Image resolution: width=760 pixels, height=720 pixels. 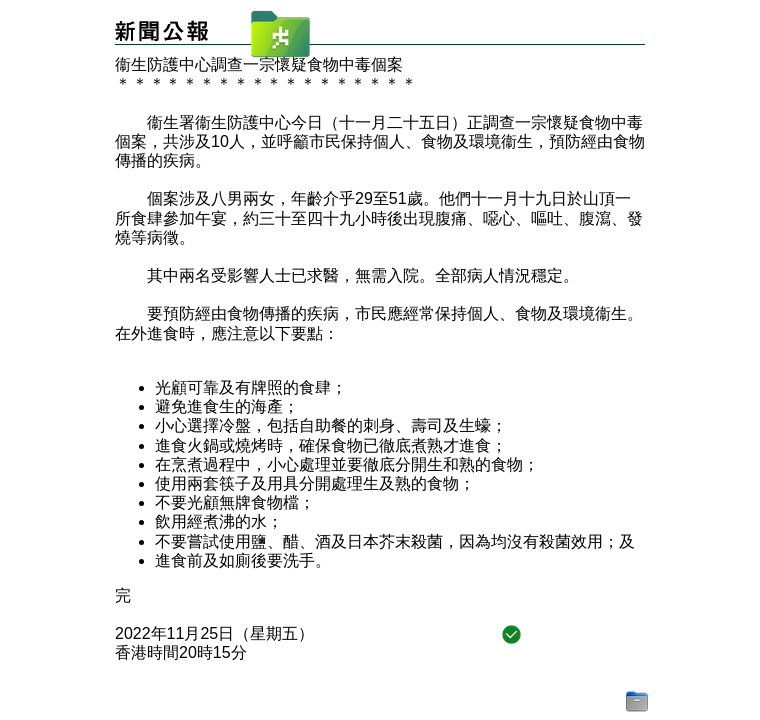 I want to click on indicates file has been successfully synced, so click(x=511, y=634).